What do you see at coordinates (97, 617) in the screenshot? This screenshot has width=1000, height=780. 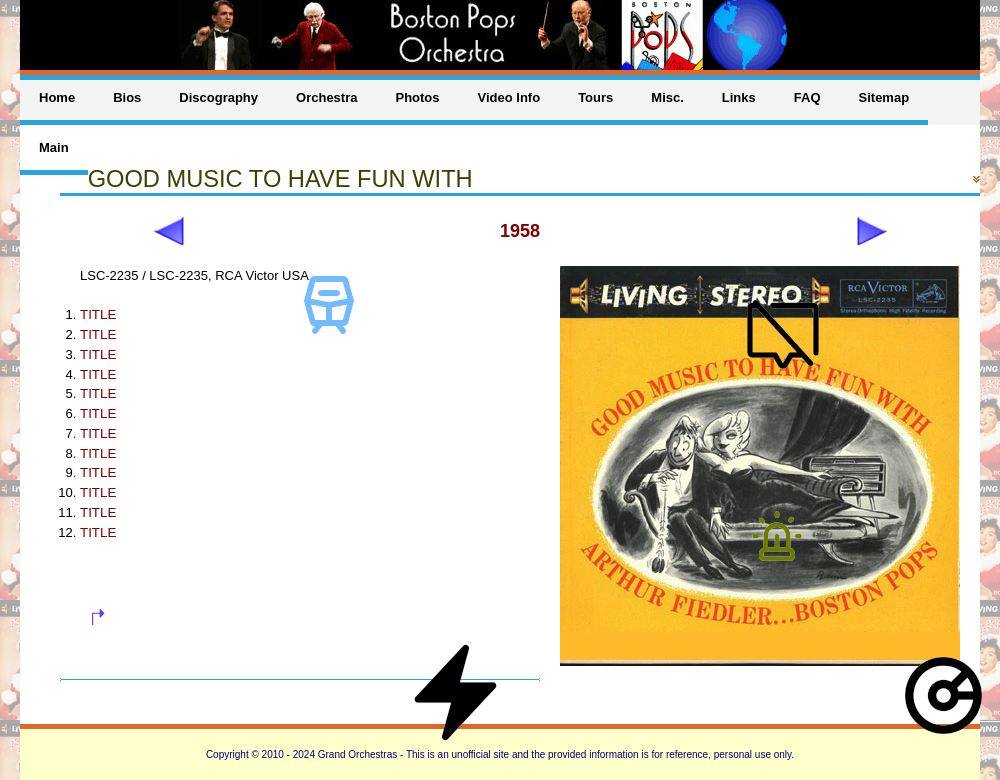 I see `forward or share content` at bounding box center [97, 617].